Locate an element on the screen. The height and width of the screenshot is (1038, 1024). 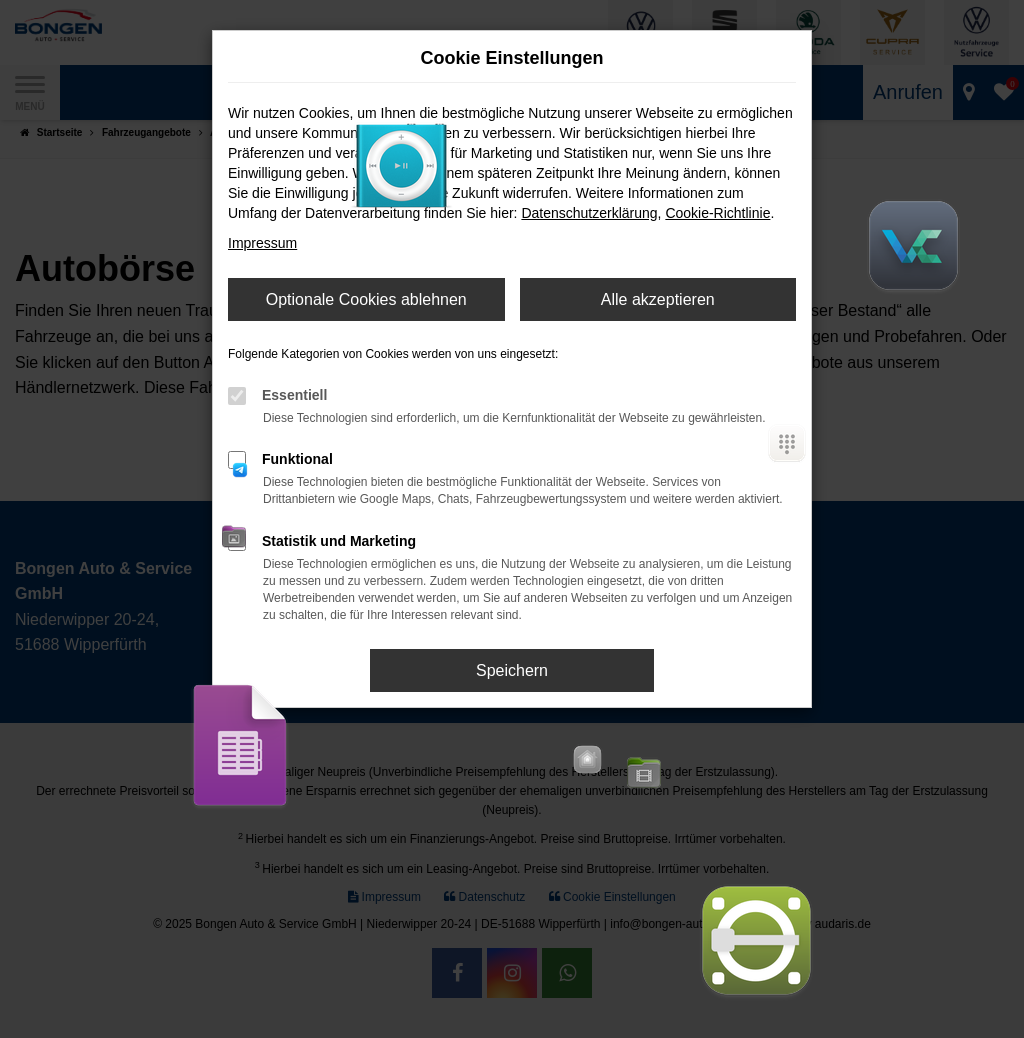
open veracrypt disk encryption app is located at coordinates (913, 245).